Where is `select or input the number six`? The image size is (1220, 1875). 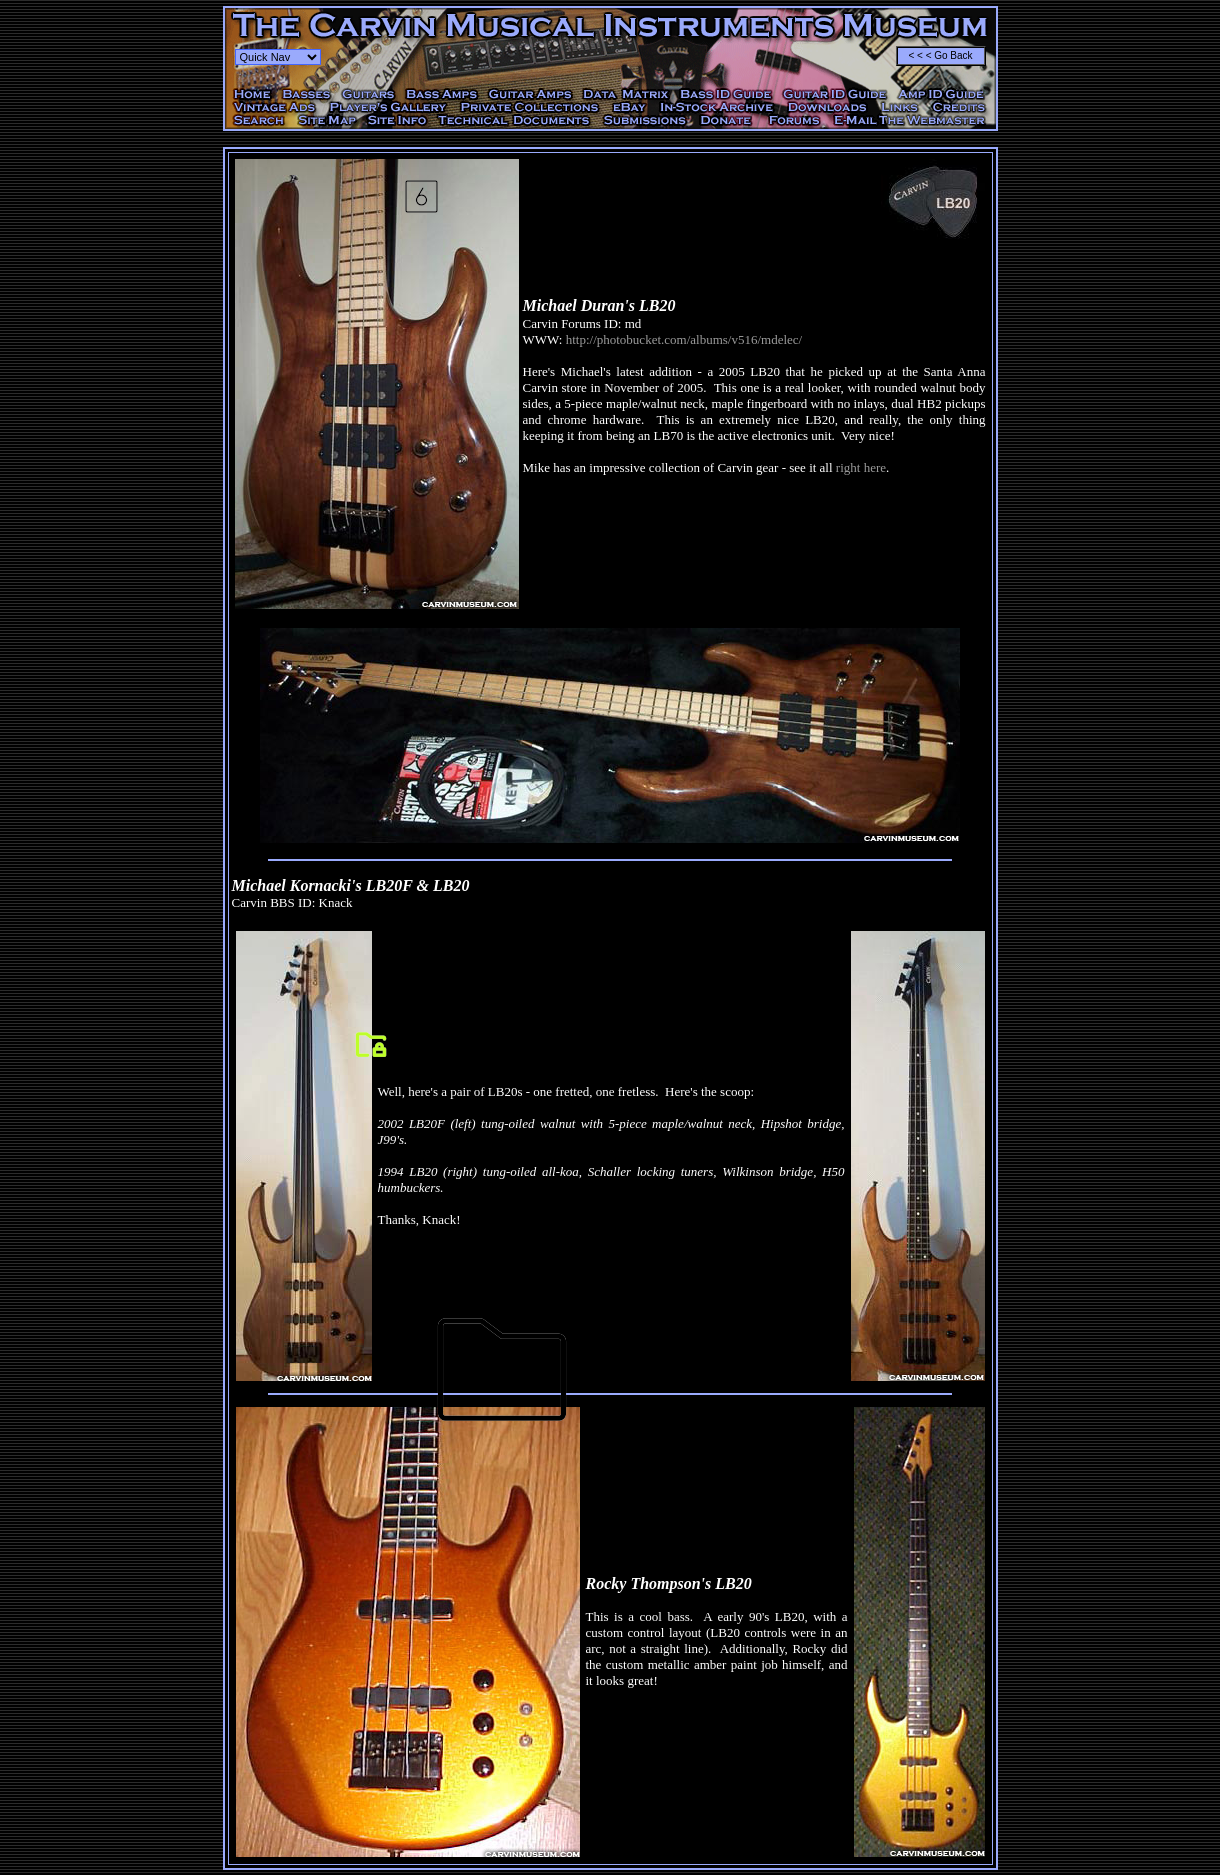
select or input the number six is located at coordinates (421, 196).